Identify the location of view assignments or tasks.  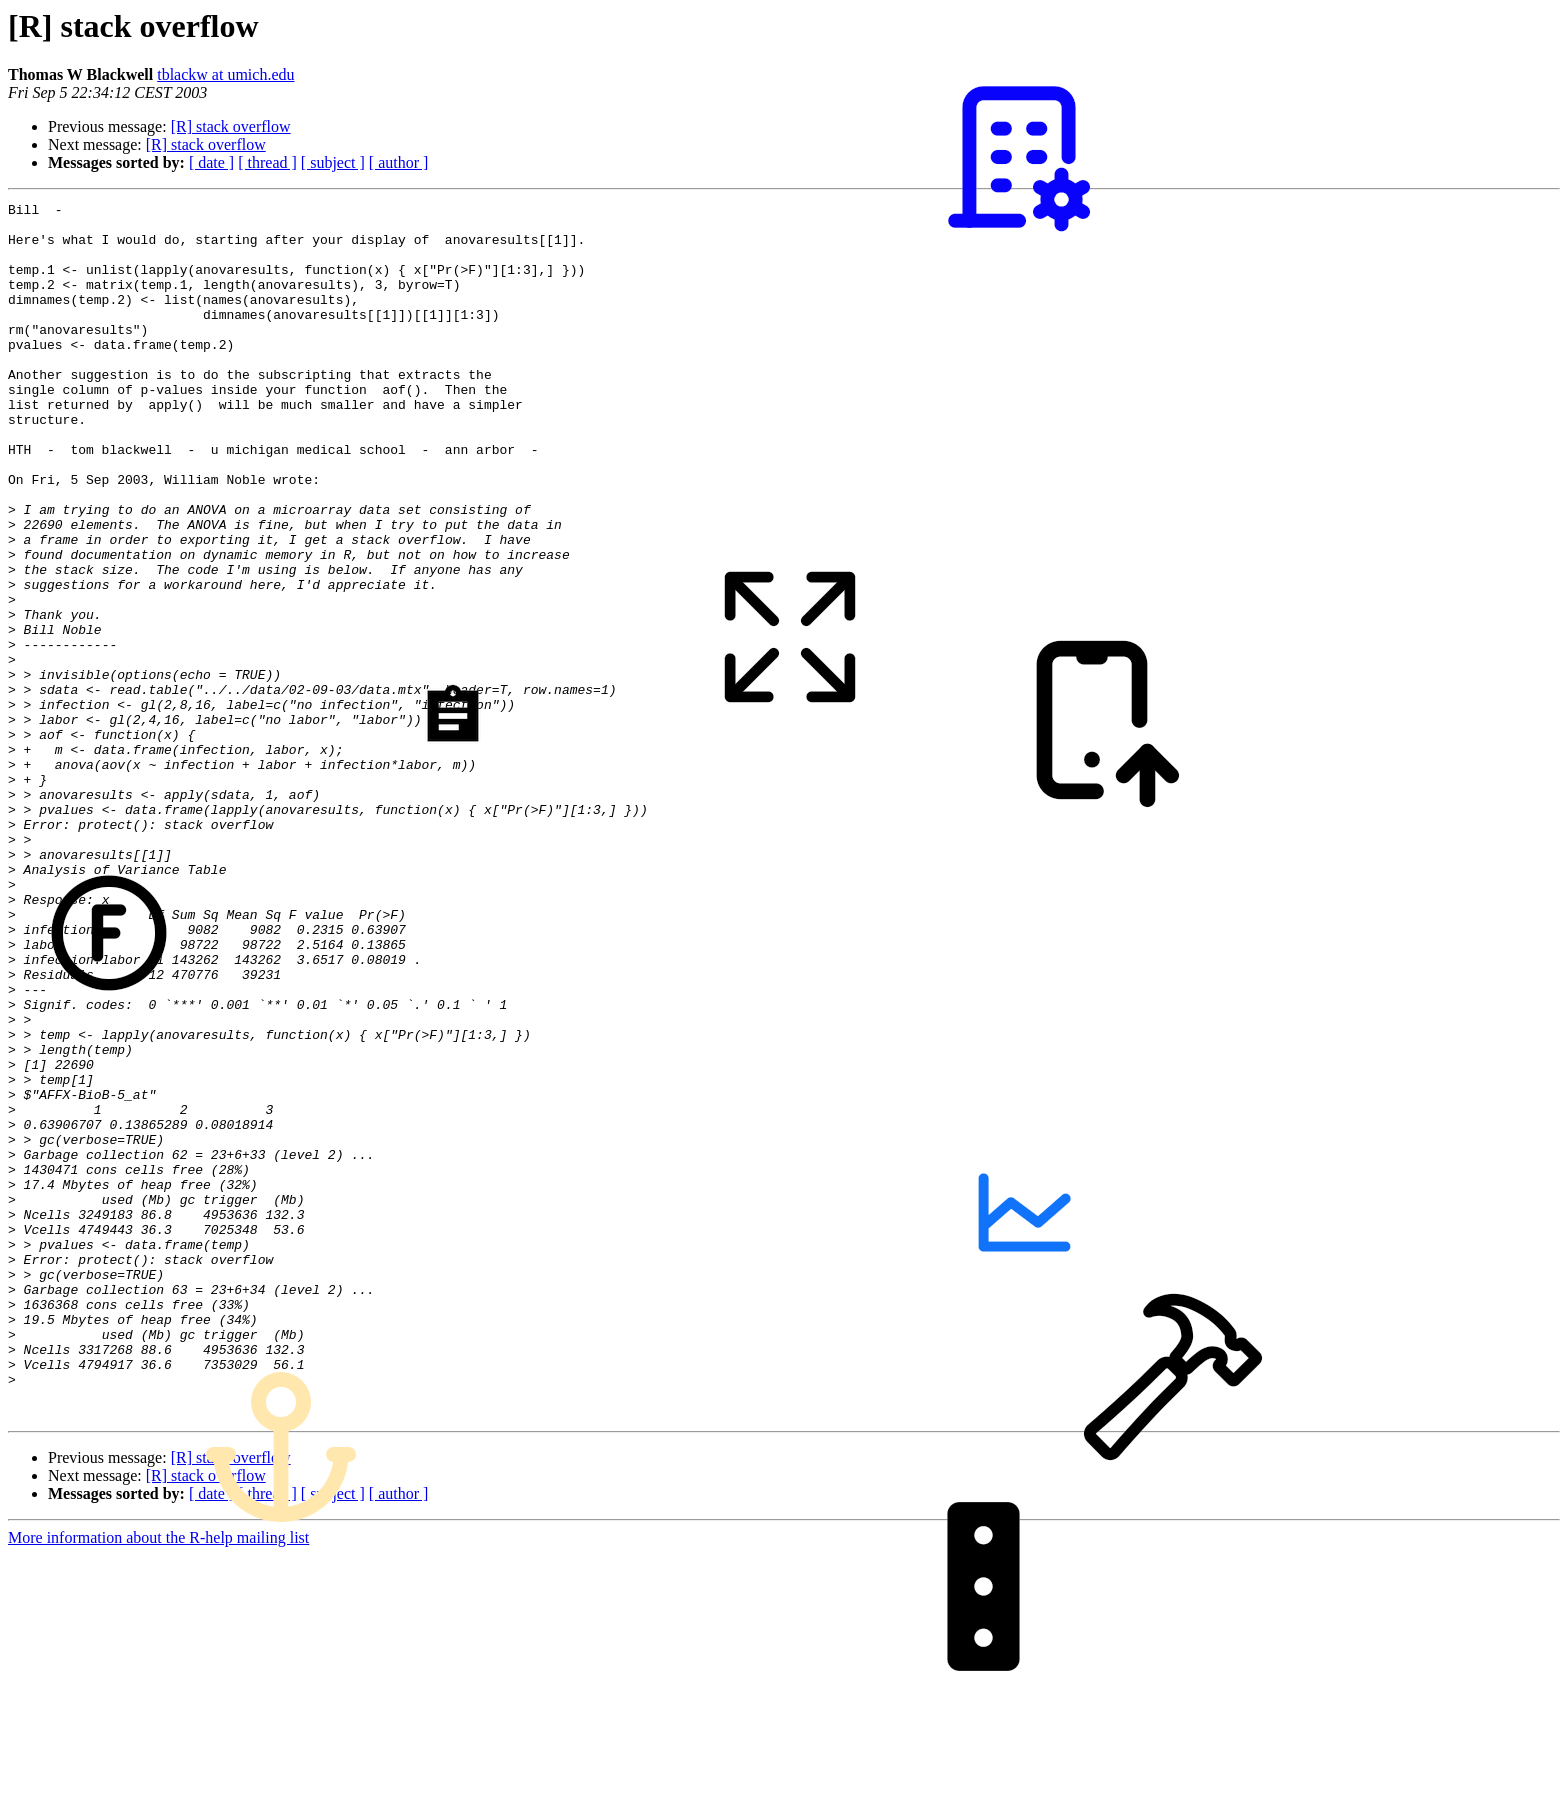
(453, 716).